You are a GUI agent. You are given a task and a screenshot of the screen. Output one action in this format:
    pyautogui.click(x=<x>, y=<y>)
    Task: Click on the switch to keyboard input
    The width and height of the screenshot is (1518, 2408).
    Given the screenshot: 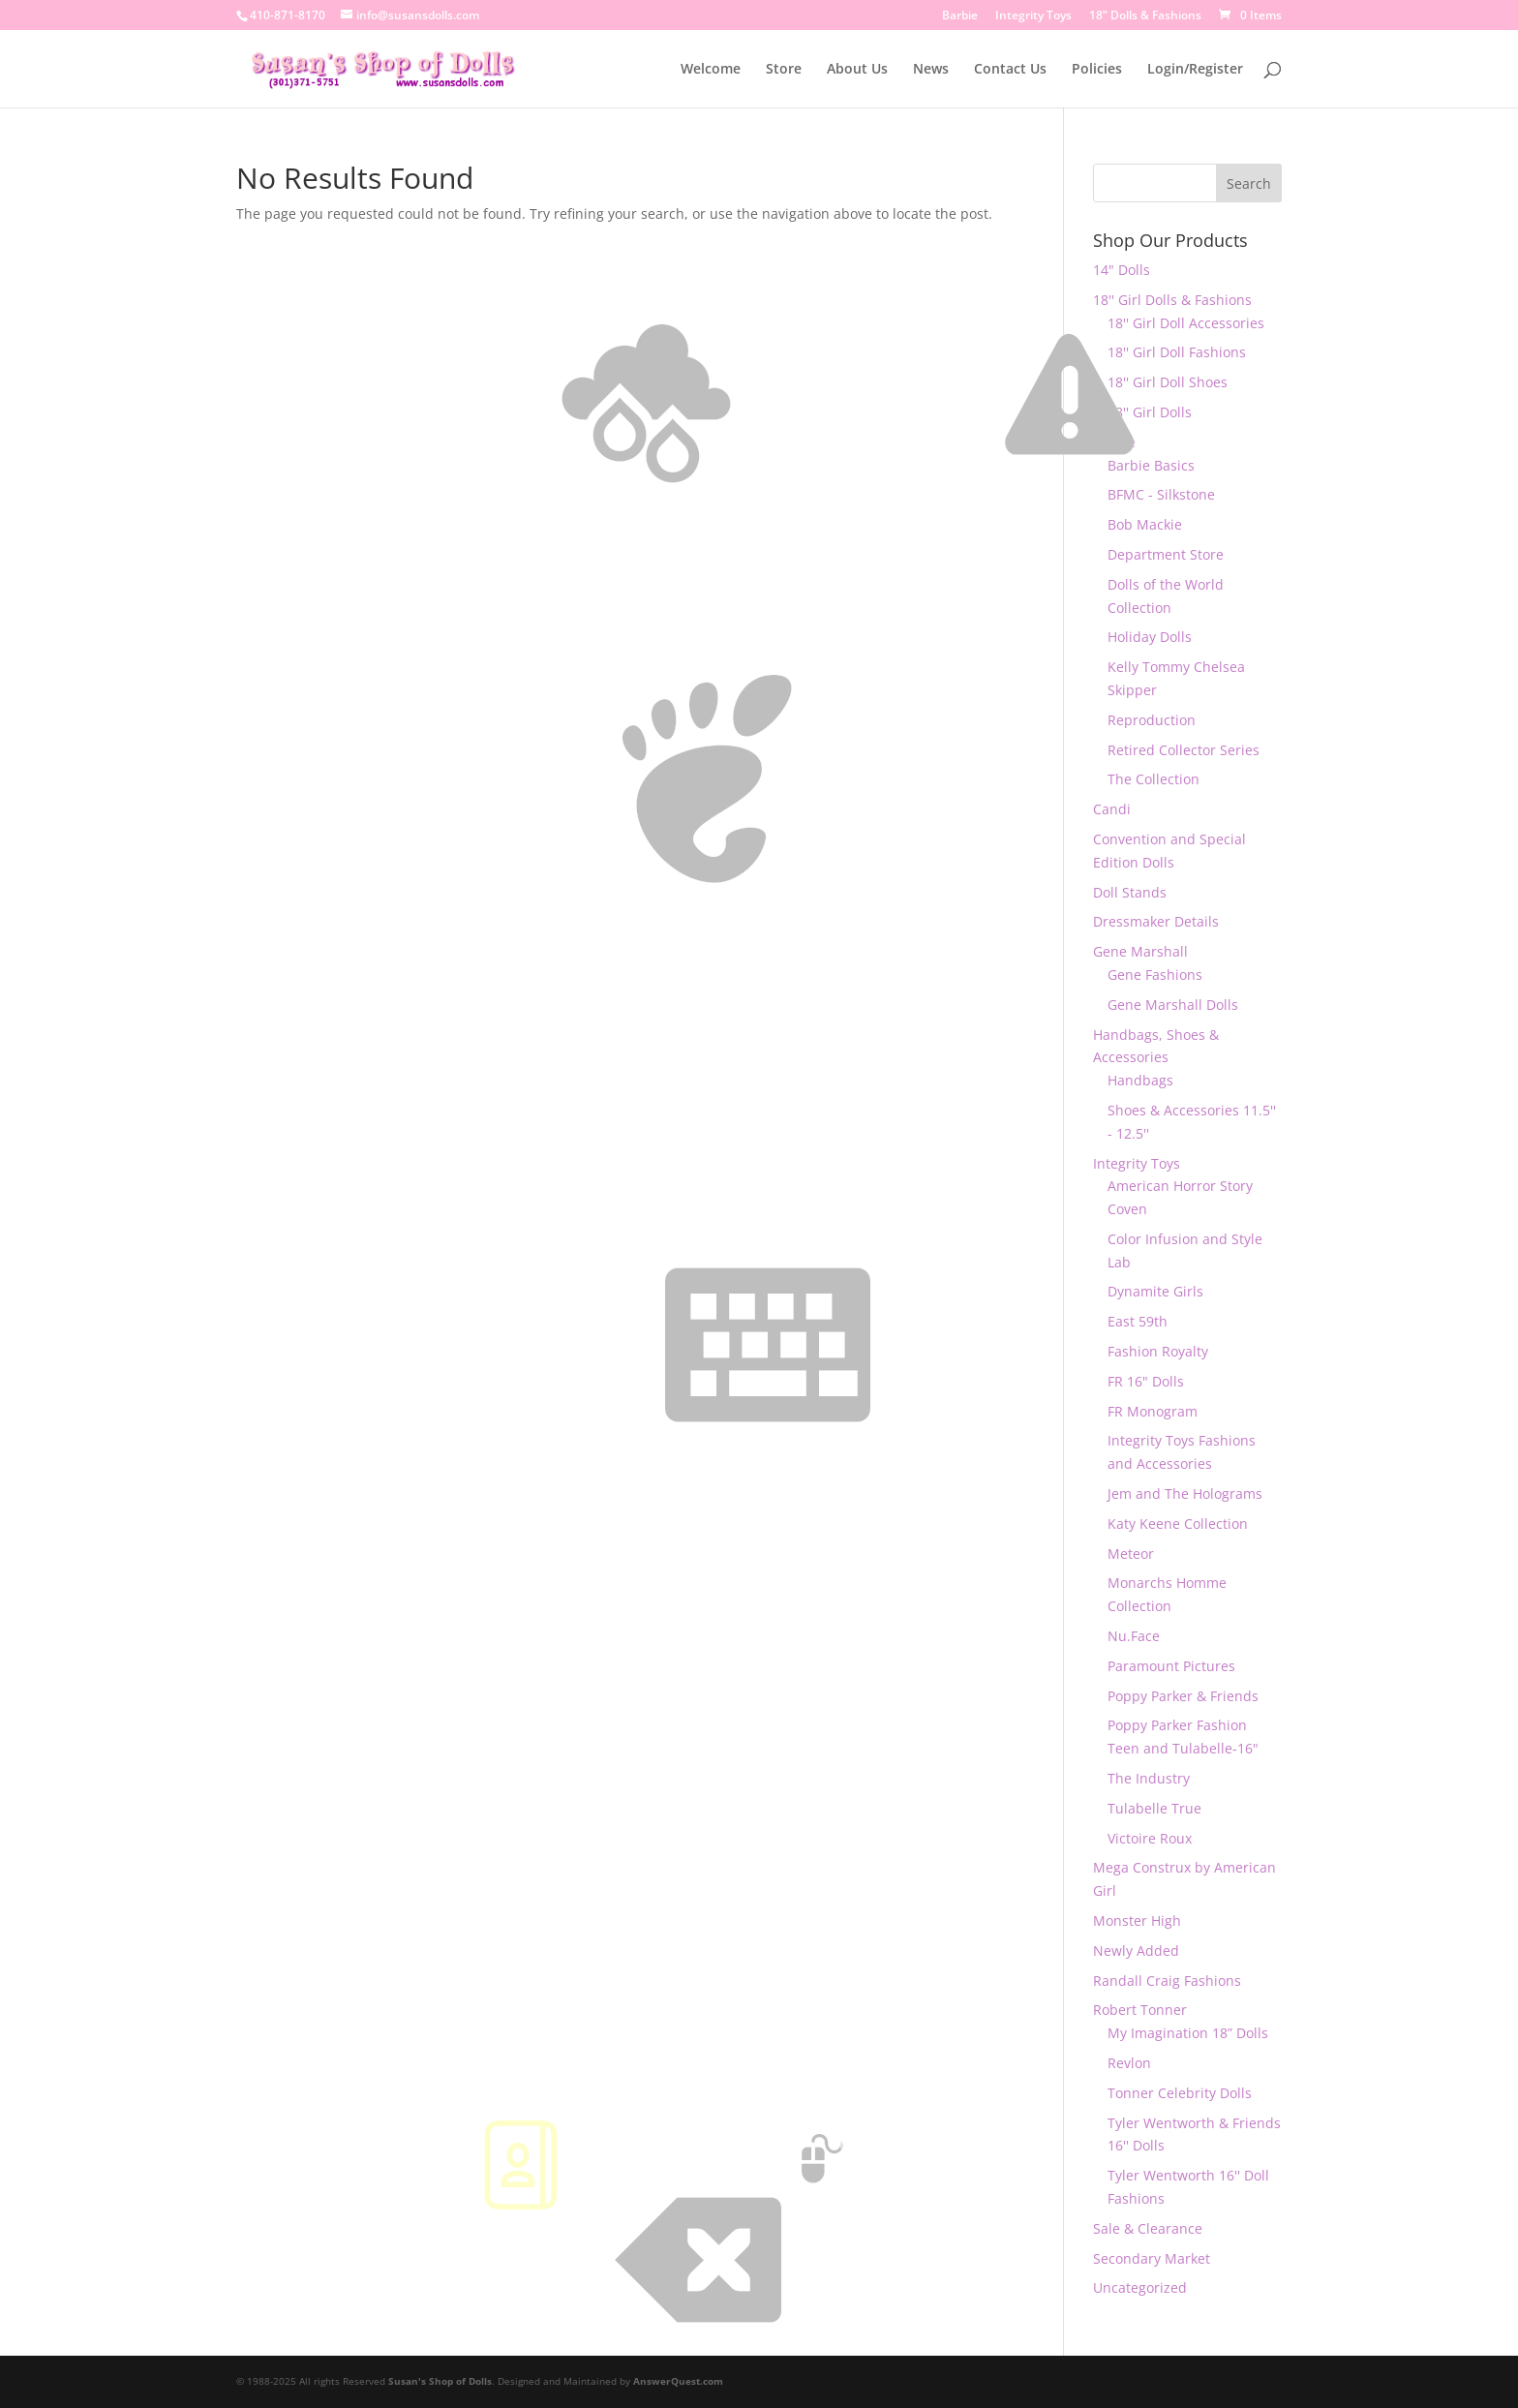 What is the action you would take?
    pyautogui.click(x=768, y=1345)
    